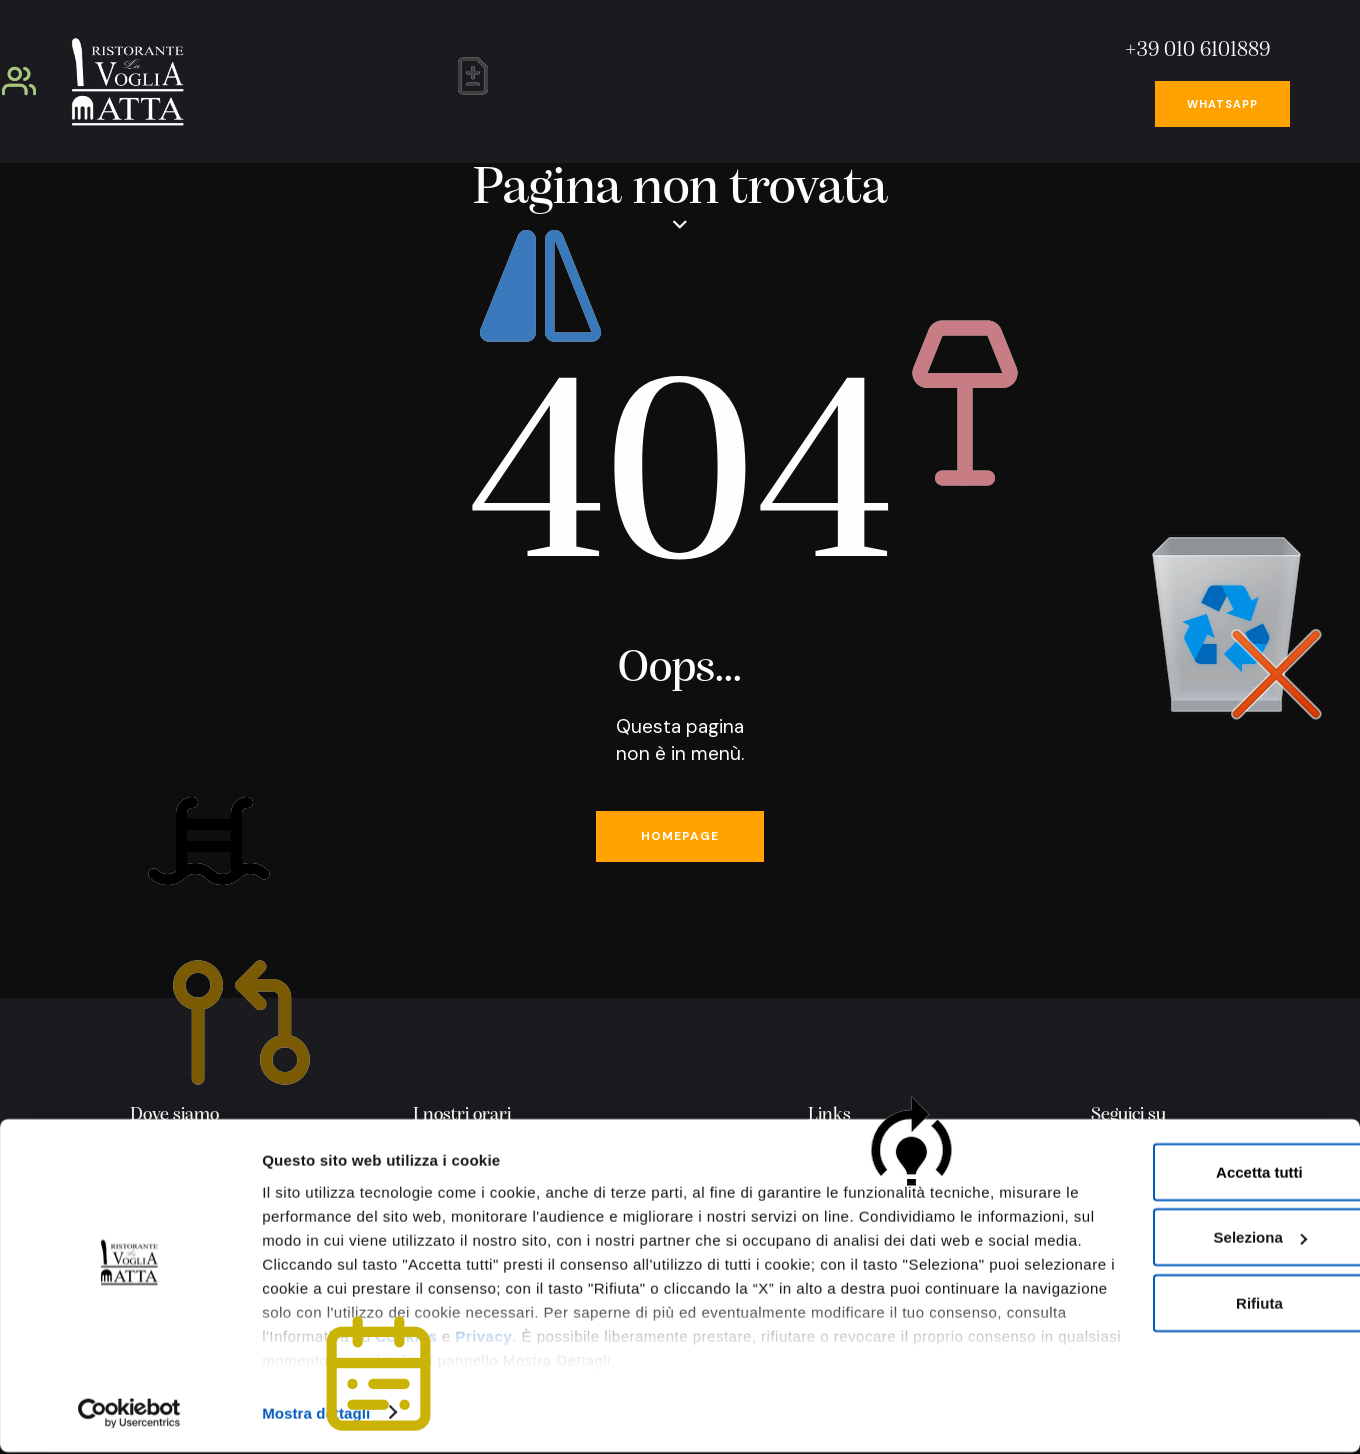 Image resolution: width=1360 pixels, height=1454 pixels. I want to click on empty recycle bin with no items to restore, so click(1226, 624).